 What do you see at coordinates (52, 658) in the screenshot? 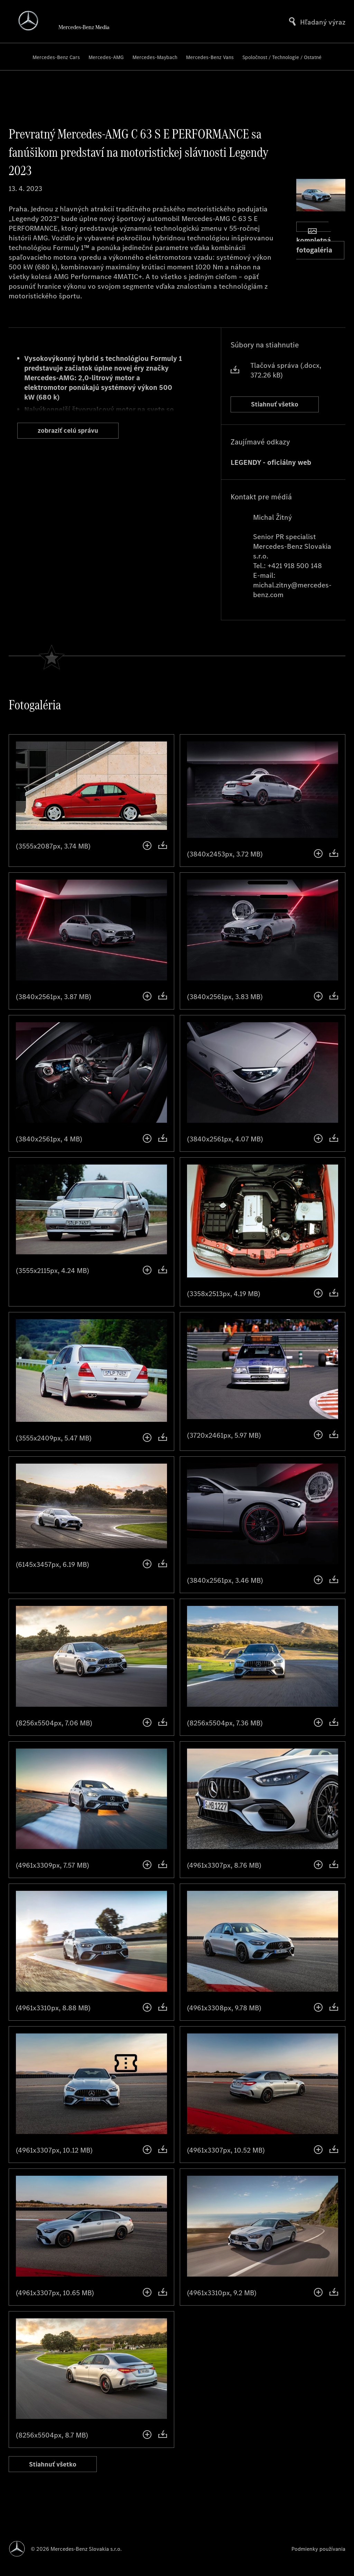
I see `add to favorites` at bounding box center [52, 658].